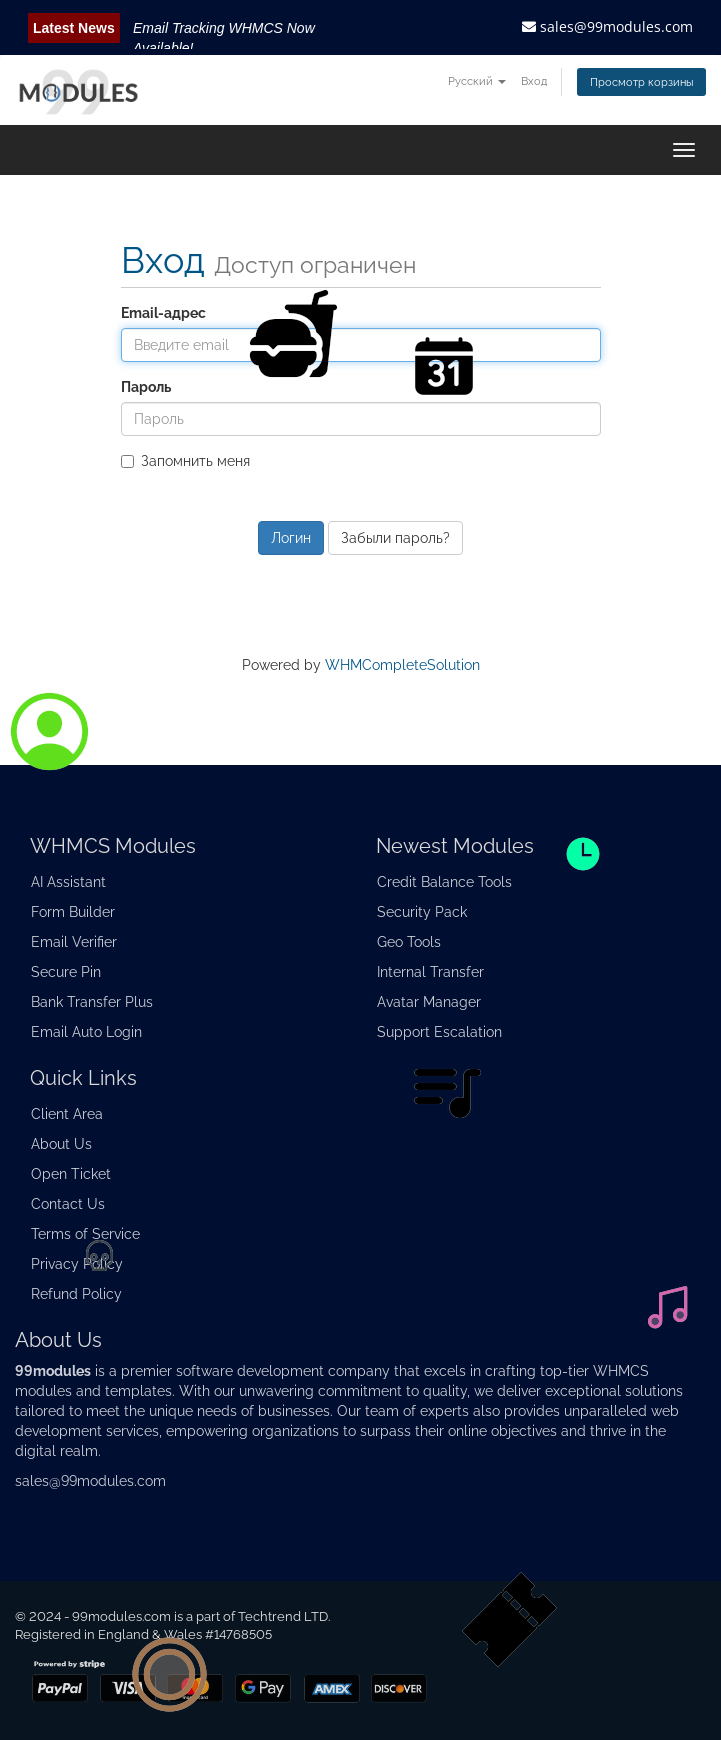  Describe the element at coordinates (670, 1308) in the screenshot. I see `access music library or audio files` at that location.